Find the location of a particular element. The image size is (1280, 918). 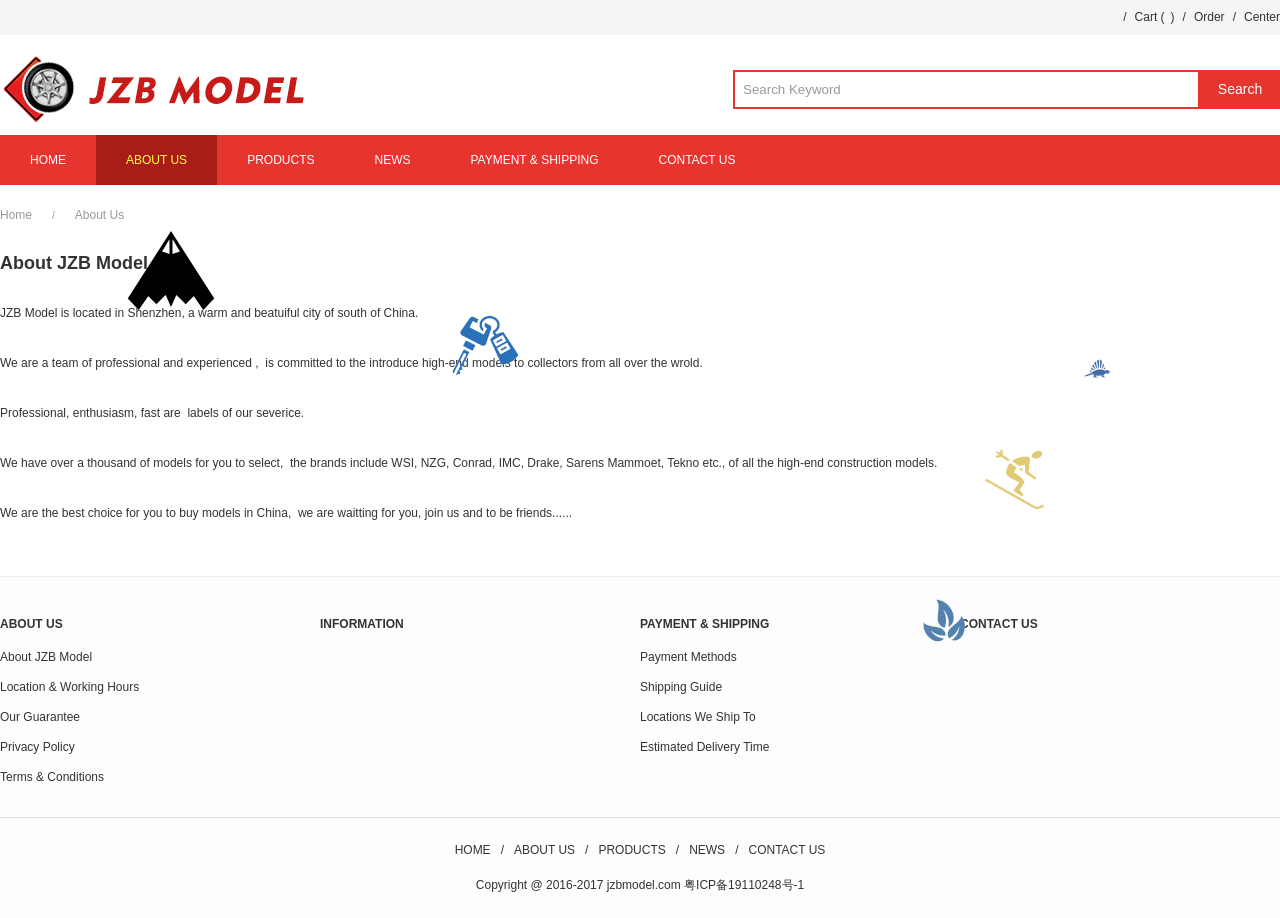

access skiing or winter sports activities is located at coordinates (1014, 479).